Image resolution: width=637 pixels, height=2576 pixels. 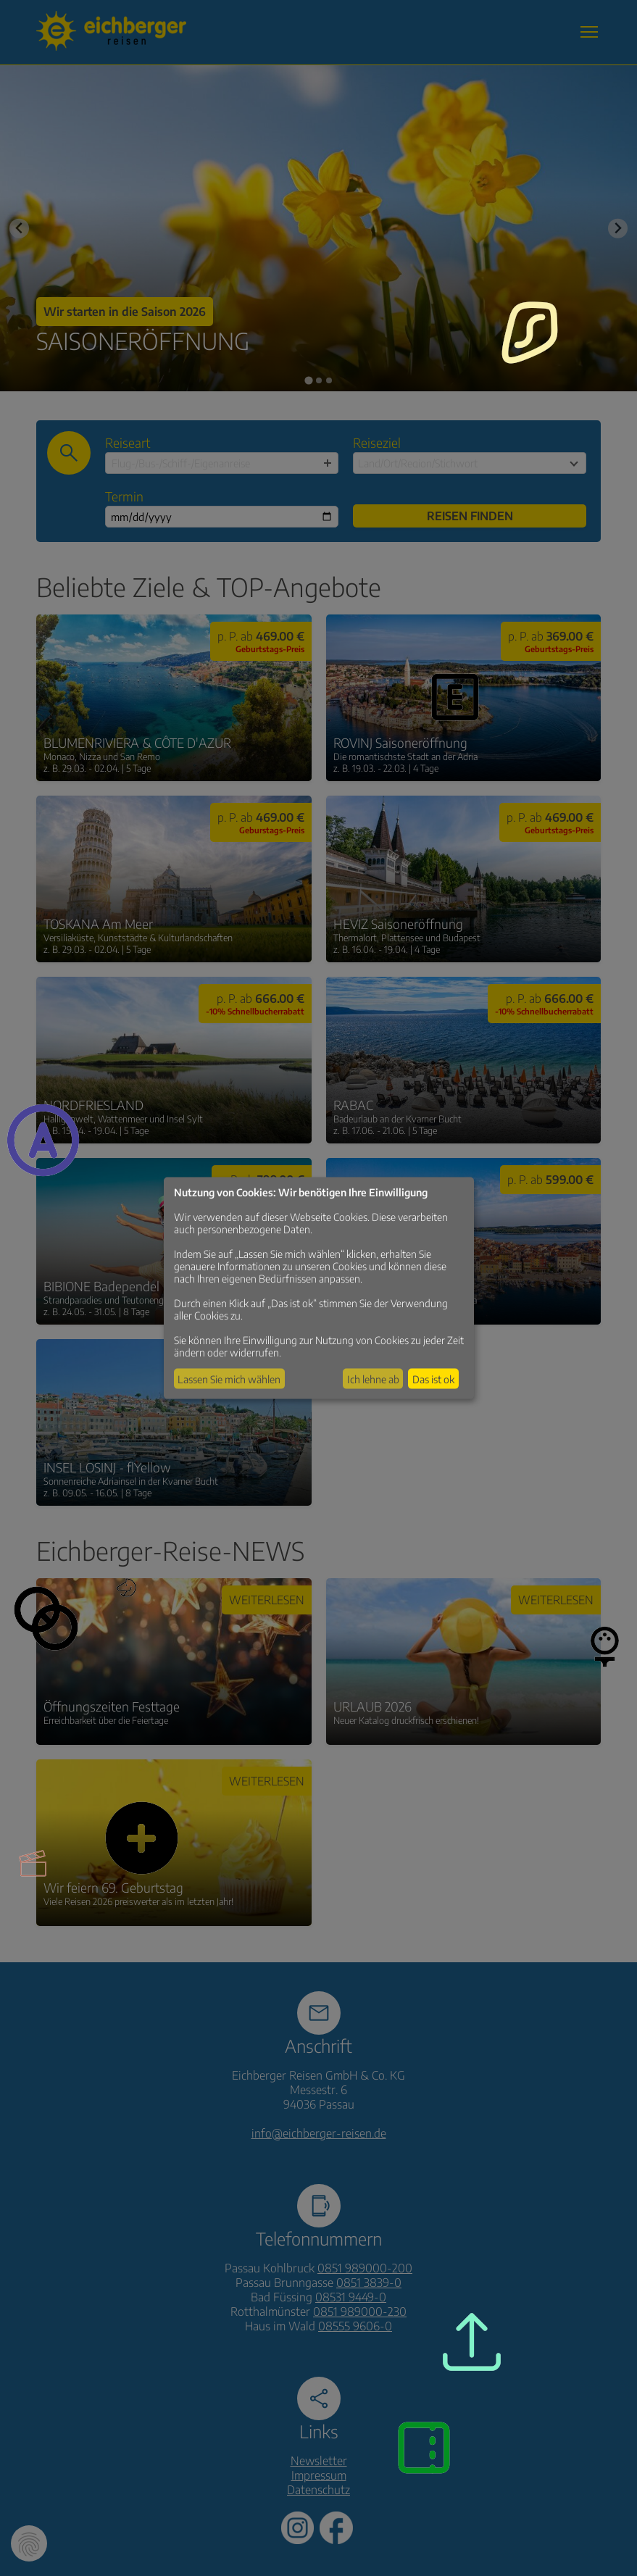 I want to click on indicates explicit content warning, so click(x=455, y=697).